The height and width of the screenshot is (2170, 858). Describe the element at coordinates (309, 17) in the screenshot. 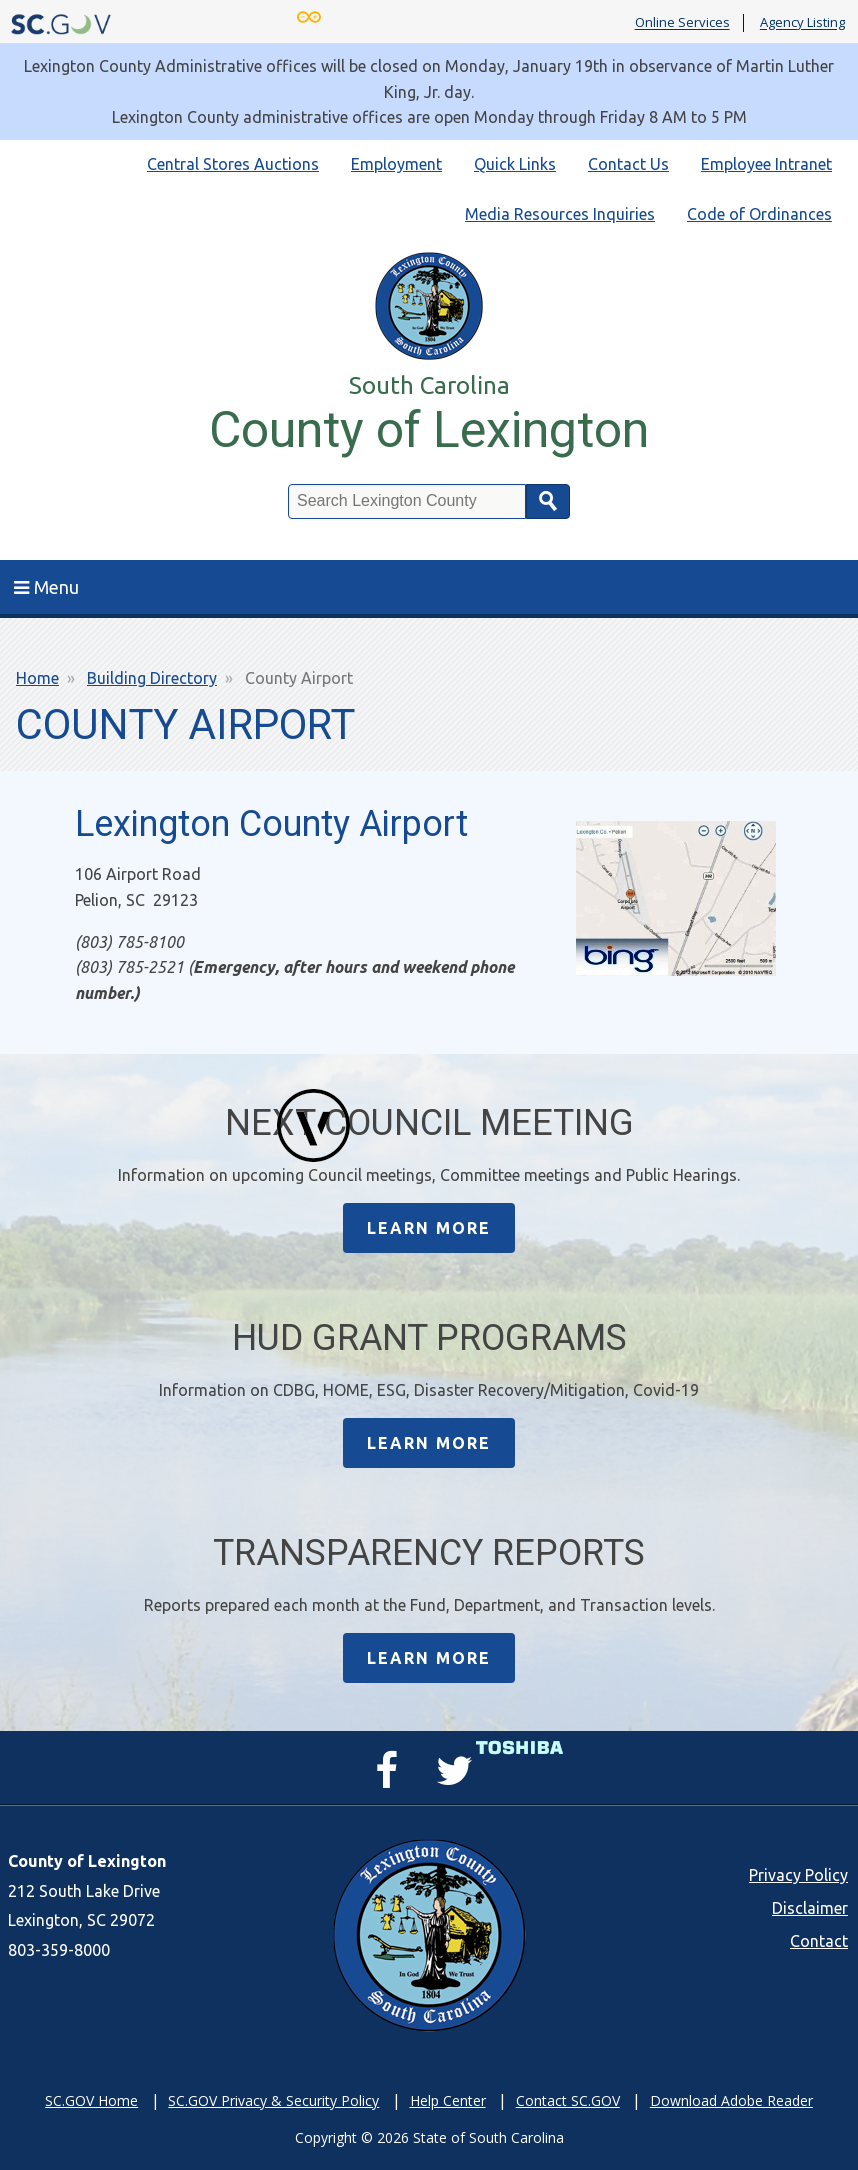

I see `Arduino brand logo` at that location.